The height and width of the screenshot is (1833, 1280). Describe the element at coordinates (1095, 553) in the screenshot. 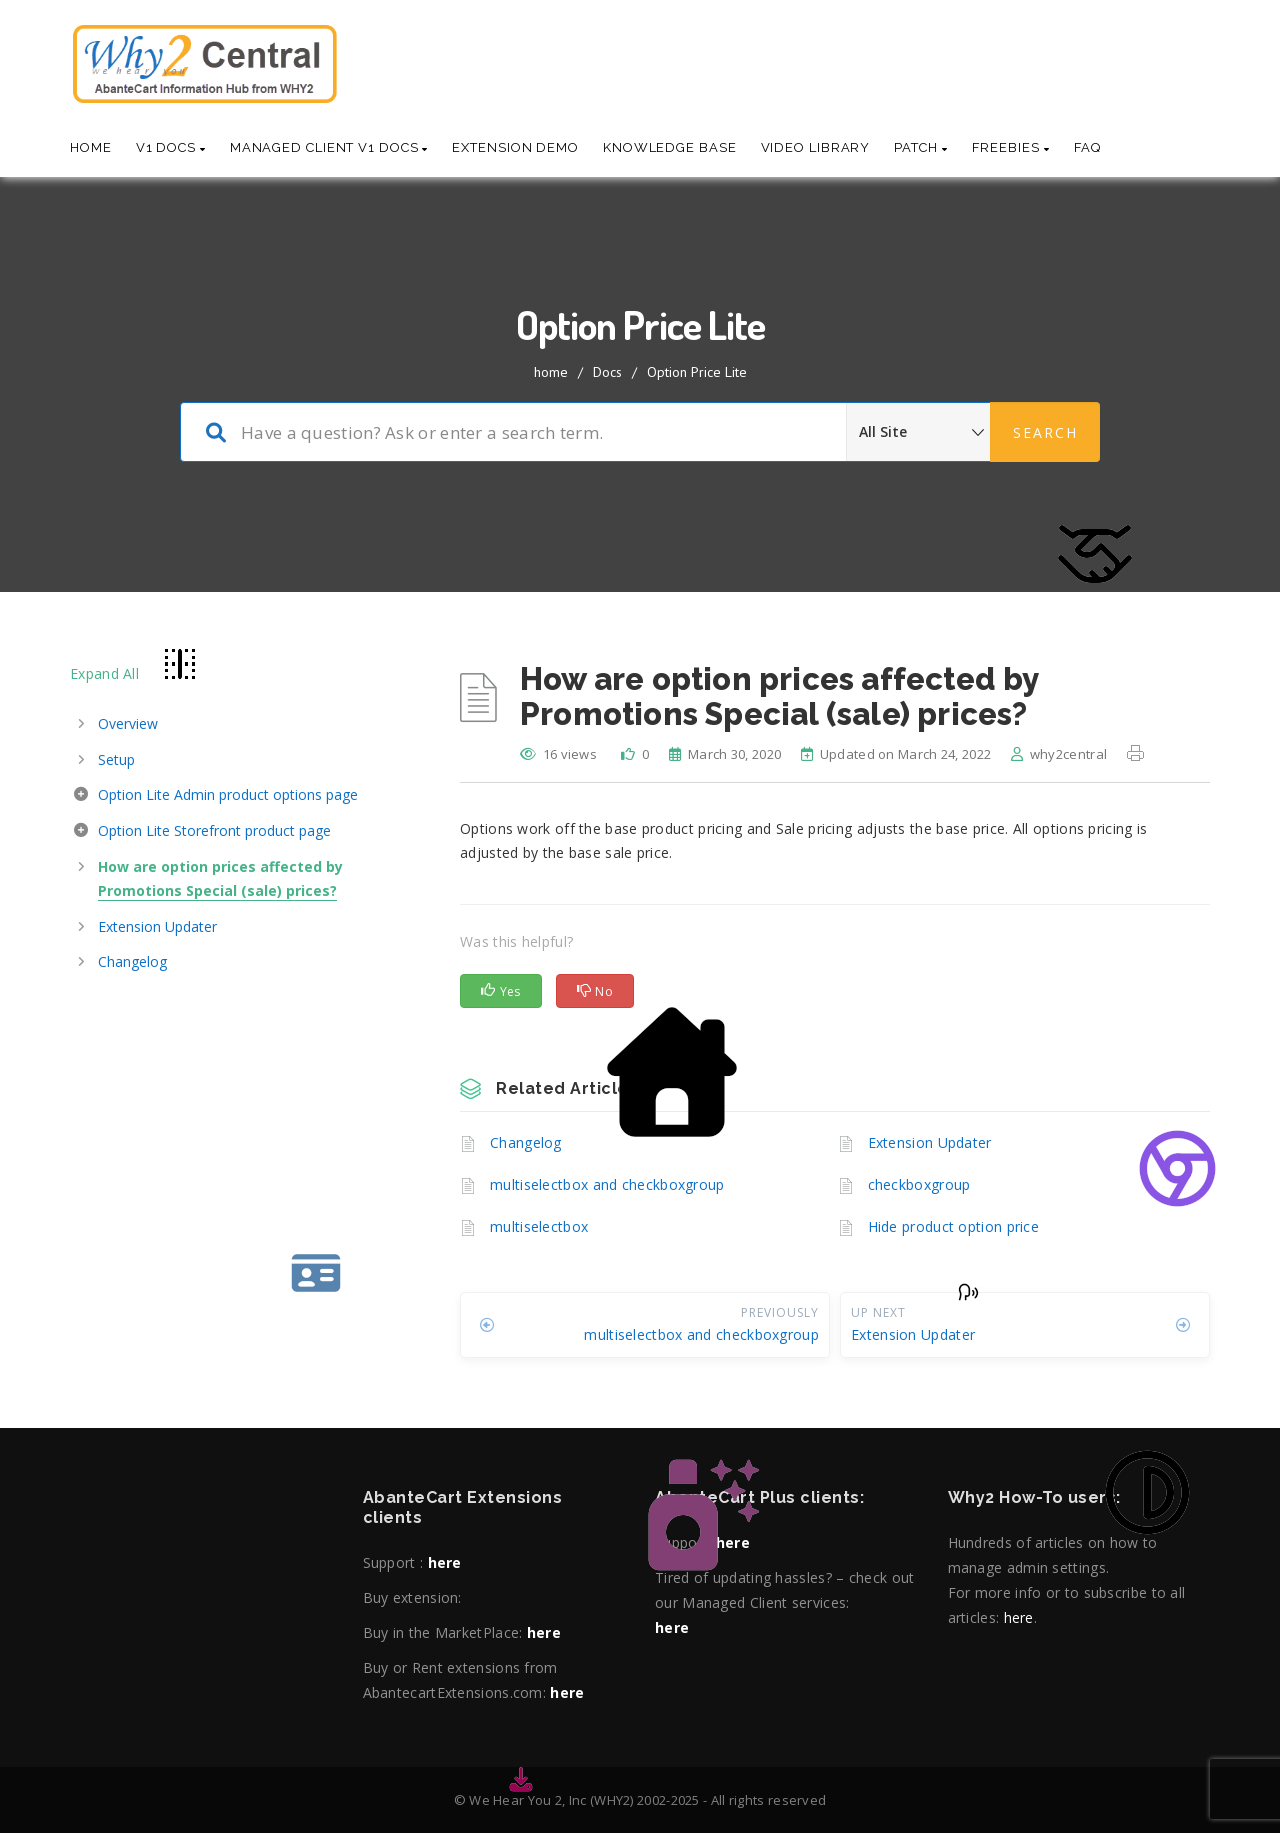

I see `indicates a partnership or collaboration` at that location.